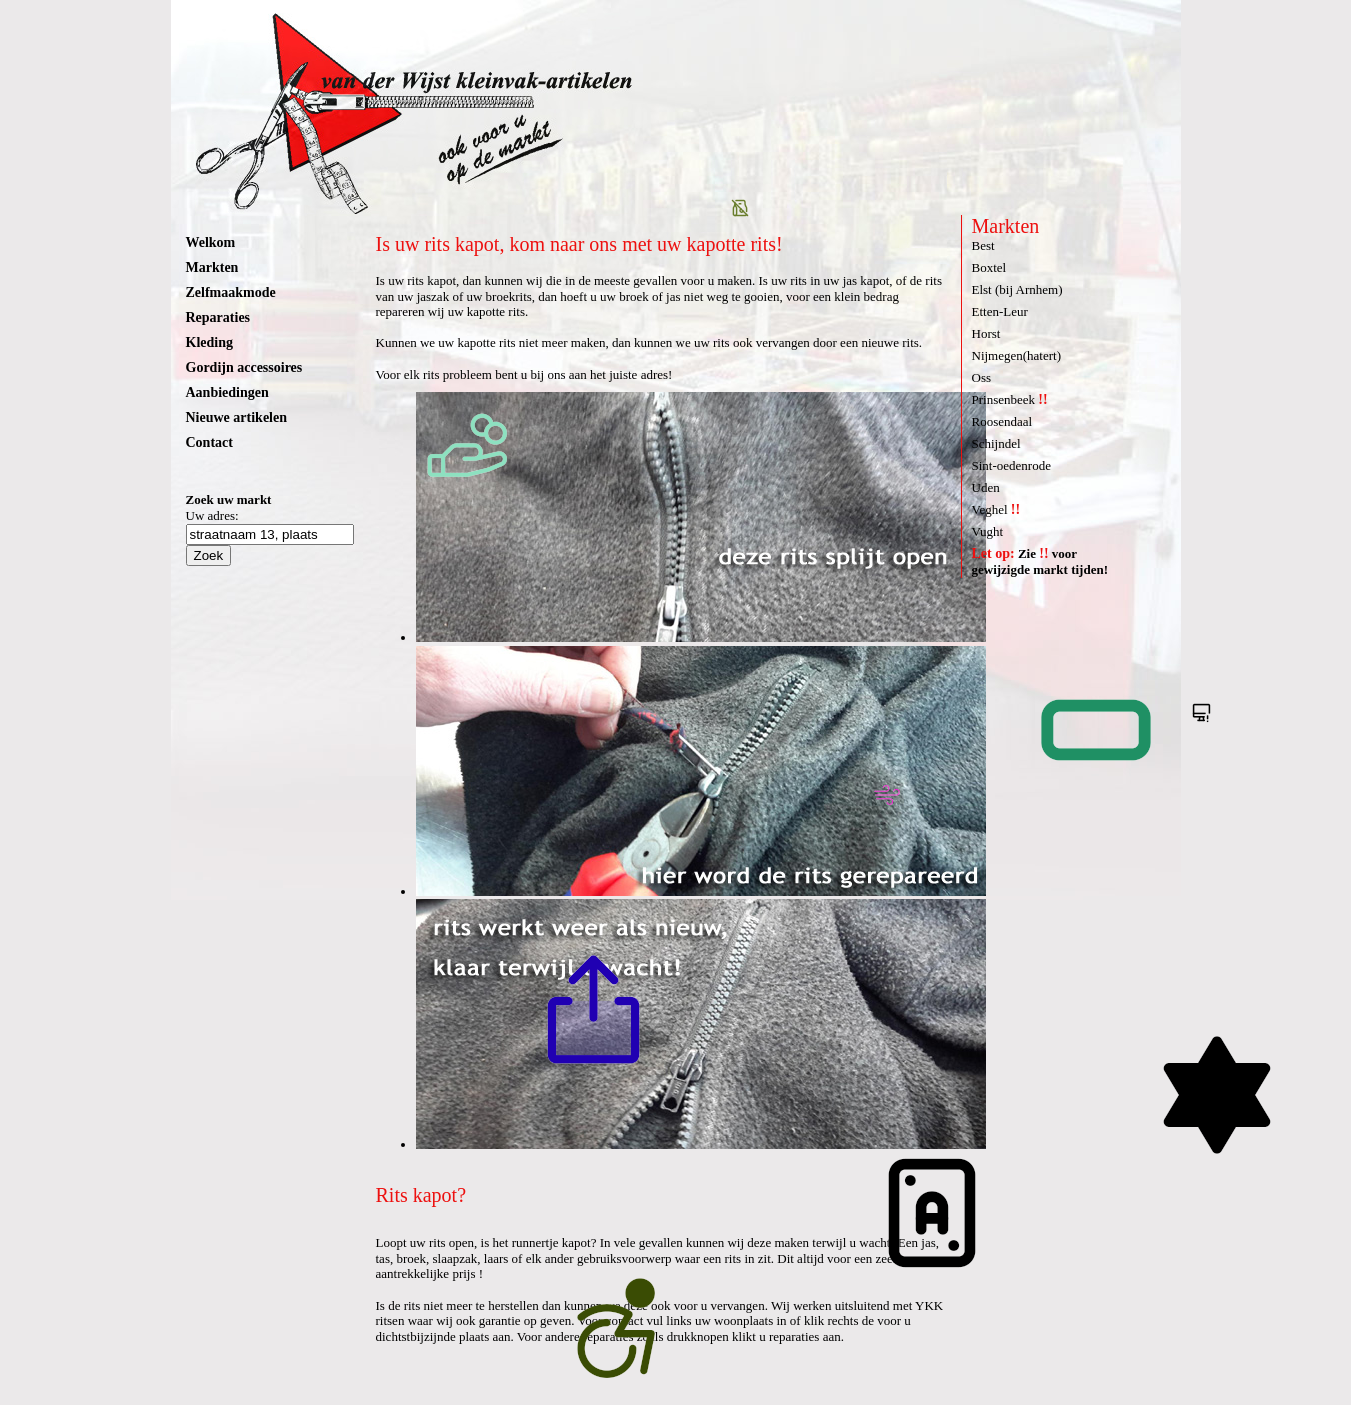 This screenshot has height=1405, width=1351. What do you see at coordinates (470, 448) in the screenshot?
I see `make a payment or donation` at bounding box center [470, 448].